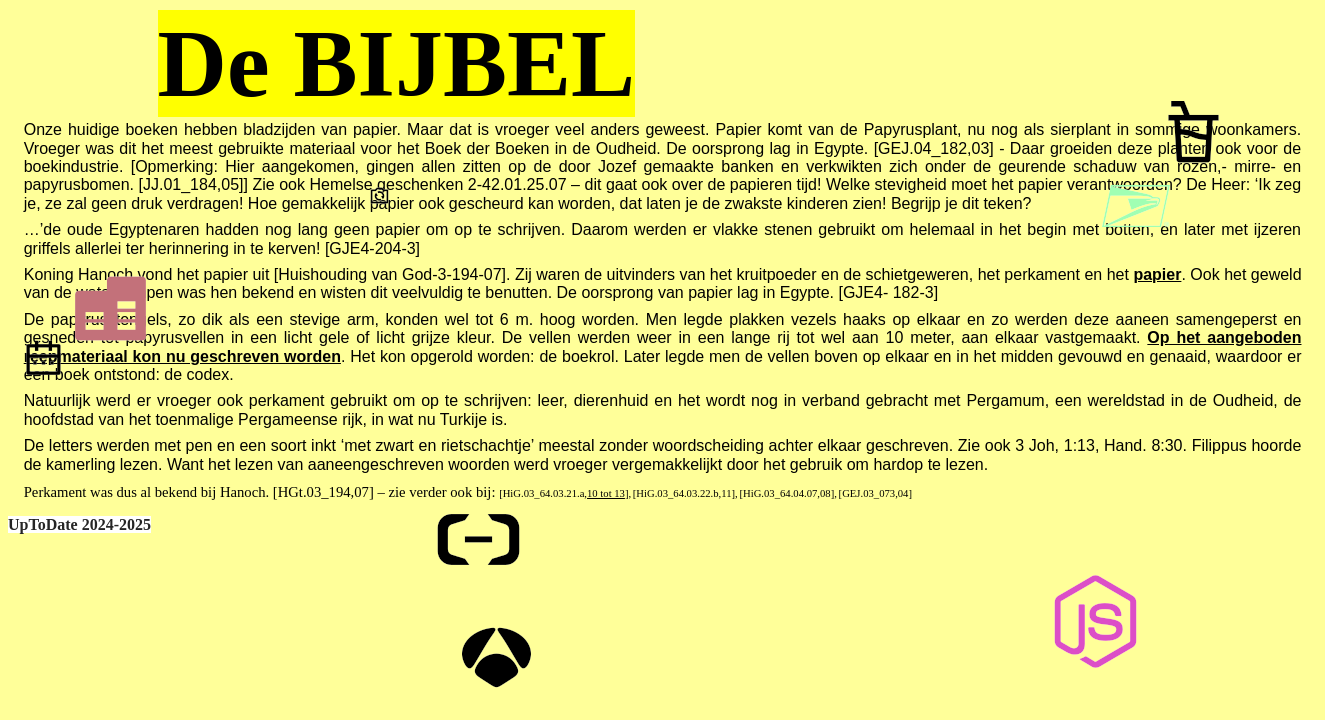 Image resolution: width=1325 pixels, height=720 pixels. I want to click on alibaba cloud services logo, so click(478, 539).